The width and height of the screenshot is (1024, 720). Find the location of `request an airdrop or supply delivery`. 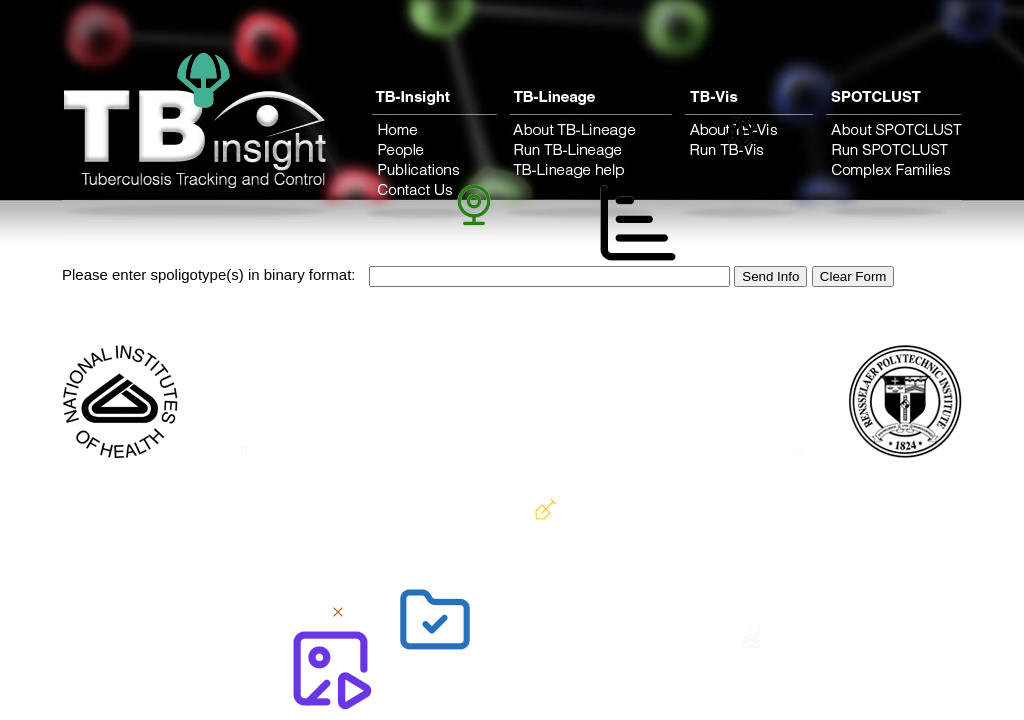

request an airdrop or supply delivery is located at coordinates (203, 81).